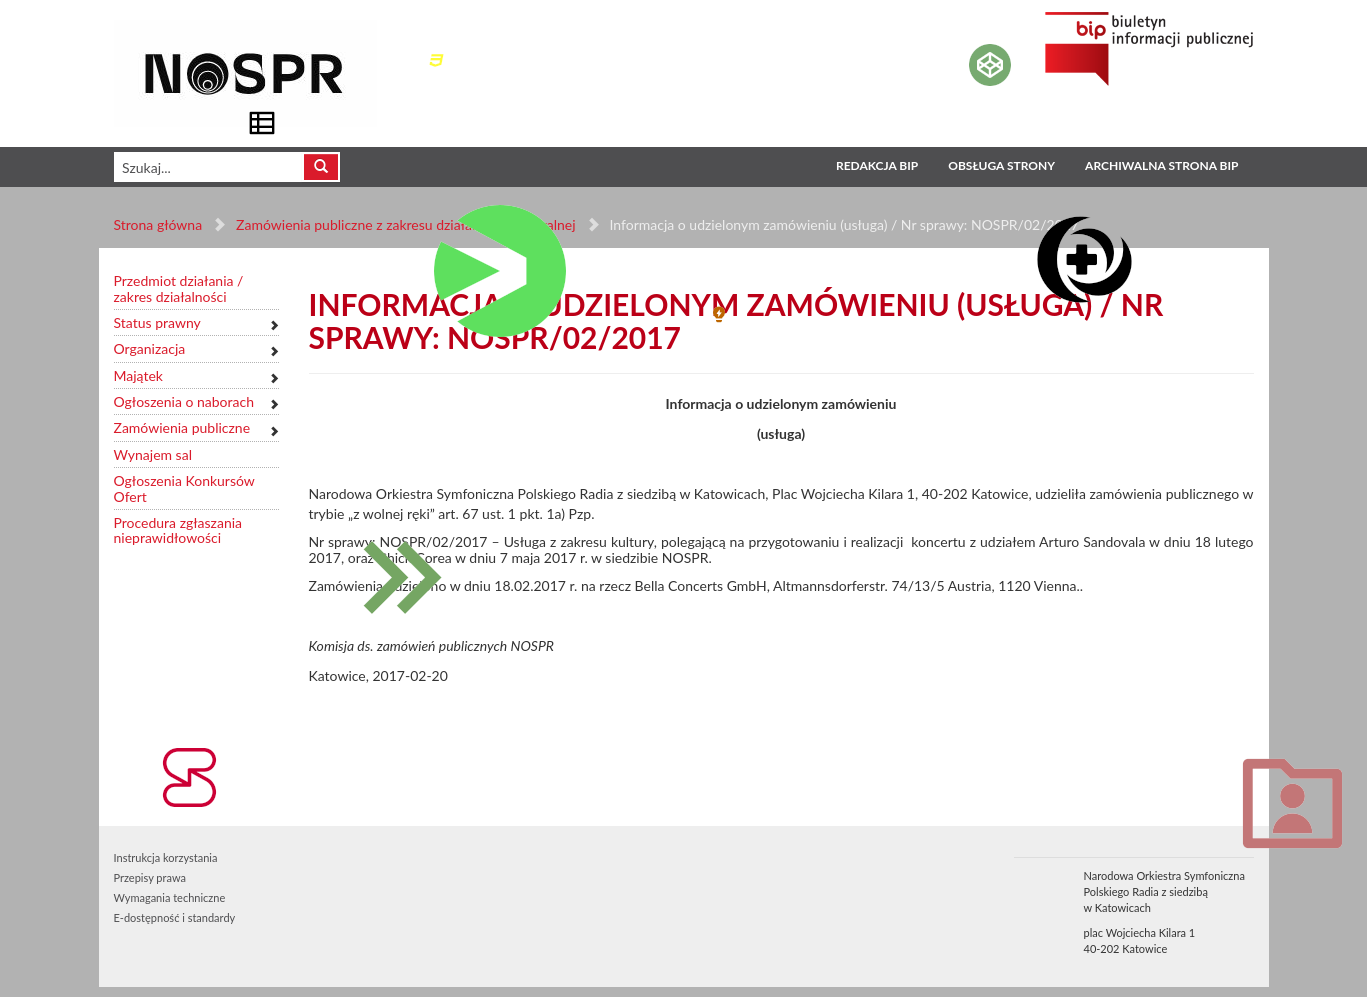  What do you see at coordinates (1084, 259) in the screenshot?
I see `medrt brand logo` at bounding box center [1084, 259].